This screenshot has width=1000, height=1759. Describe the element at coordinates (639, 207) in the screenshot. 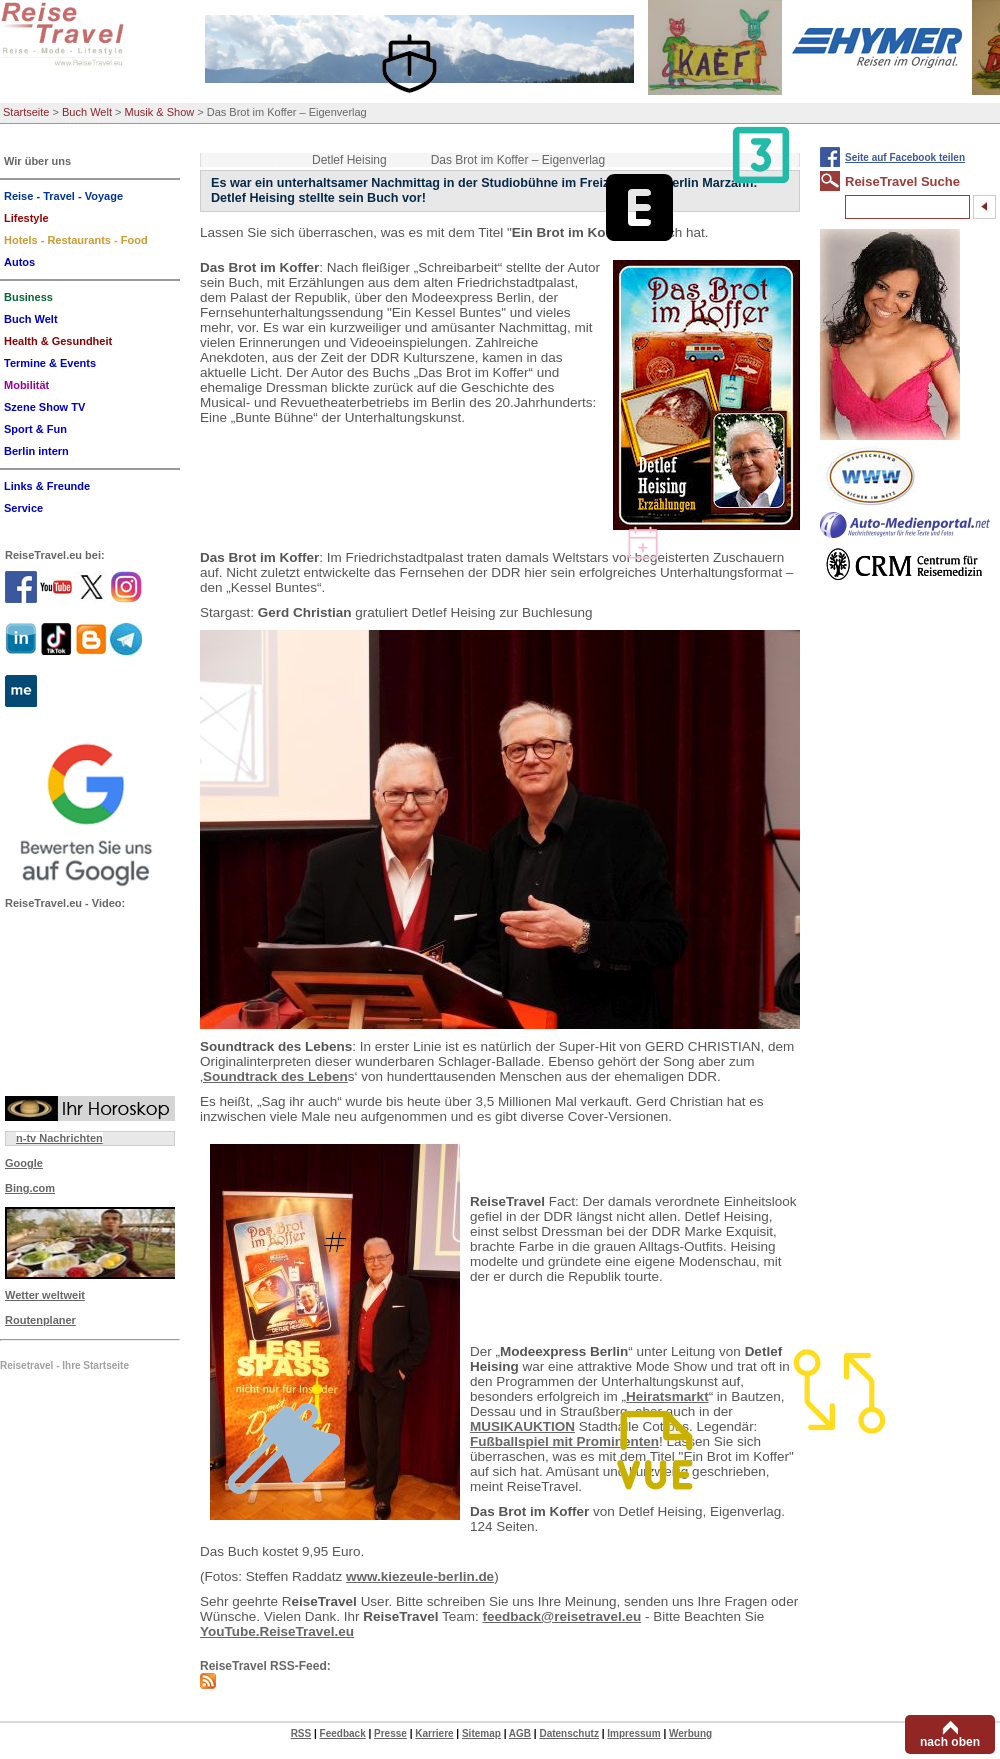

I see `indicates explicit content warning` at that location.